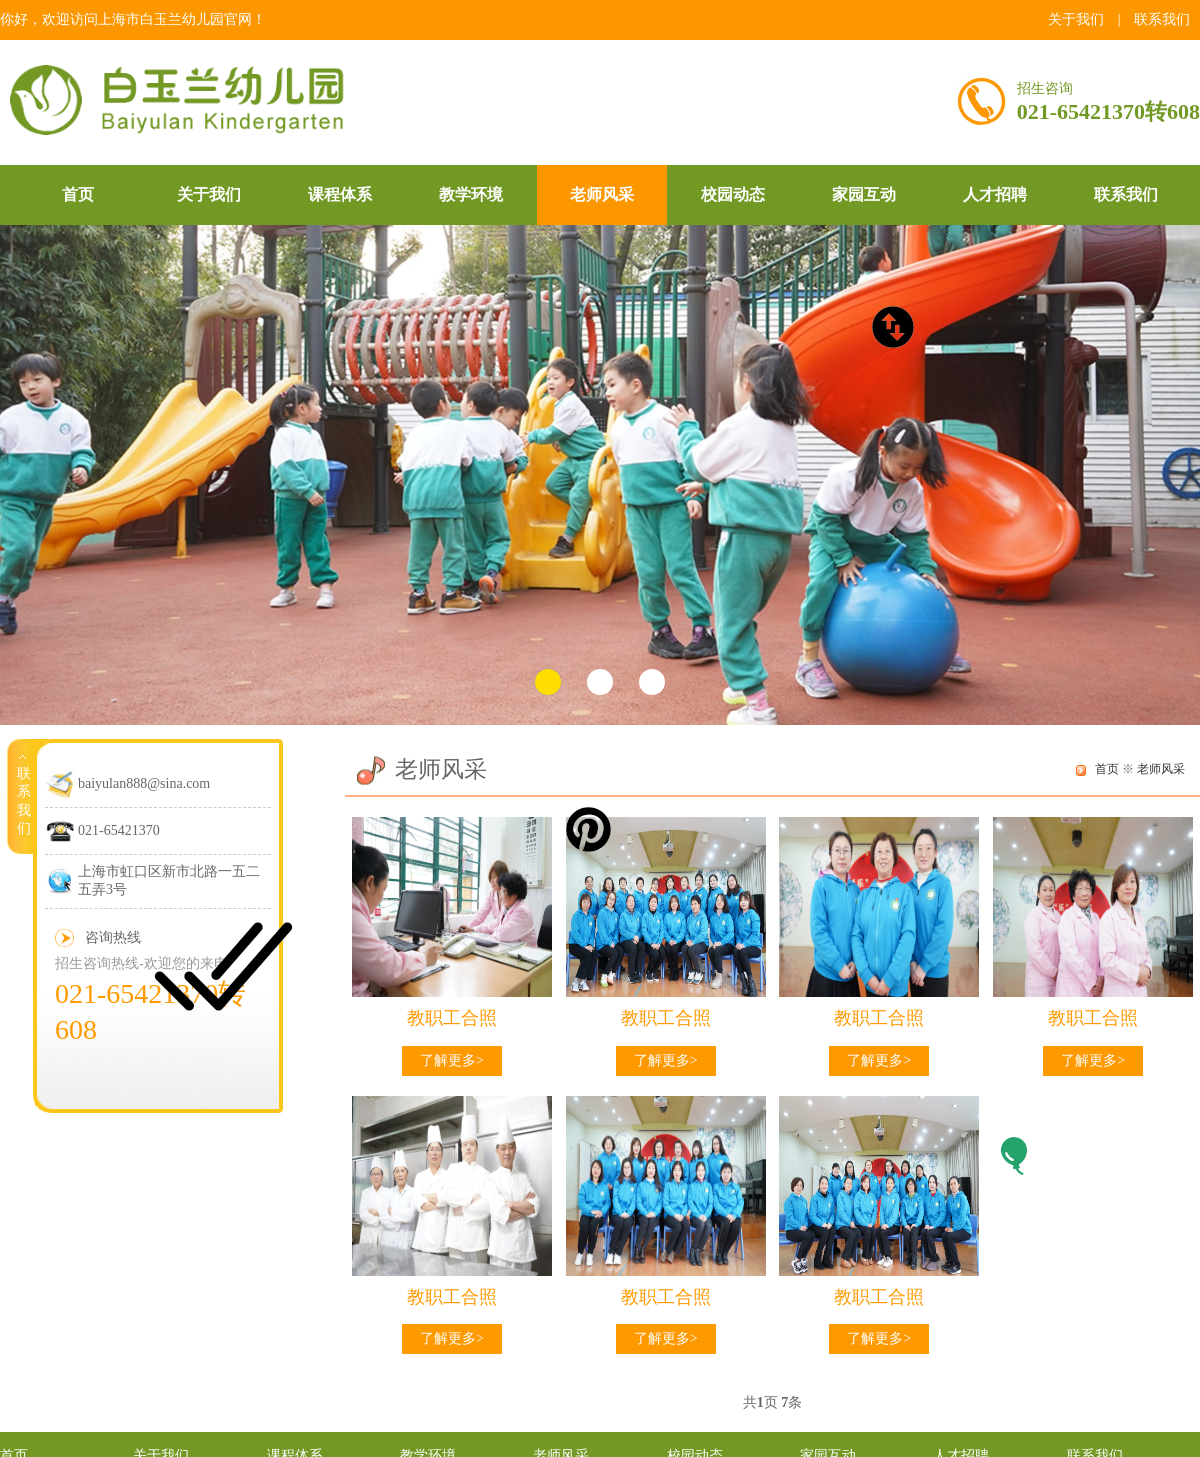 Image resolution: width=1200 pixels, height=1457 pixels. What do you see at coordinates (1014, 1156) in the screenshot?
I see `indicates a celebration or birthday event` at bounding box center [1014, 1156].